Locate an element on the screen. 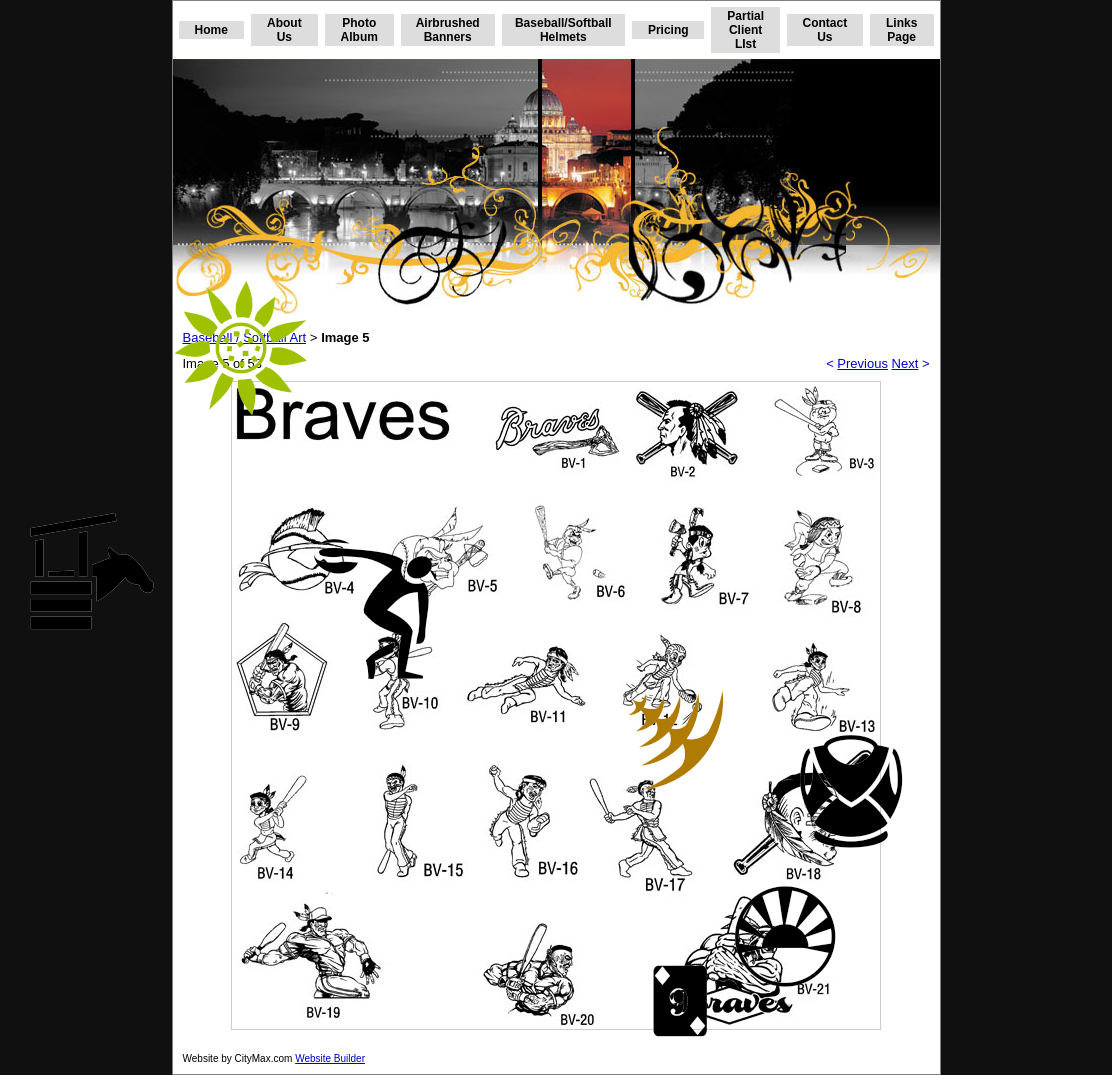 Image resolution: width=1112 pixels, height=1075 pixels. select chest armor or torso protection is located at coordinates (850, 791).